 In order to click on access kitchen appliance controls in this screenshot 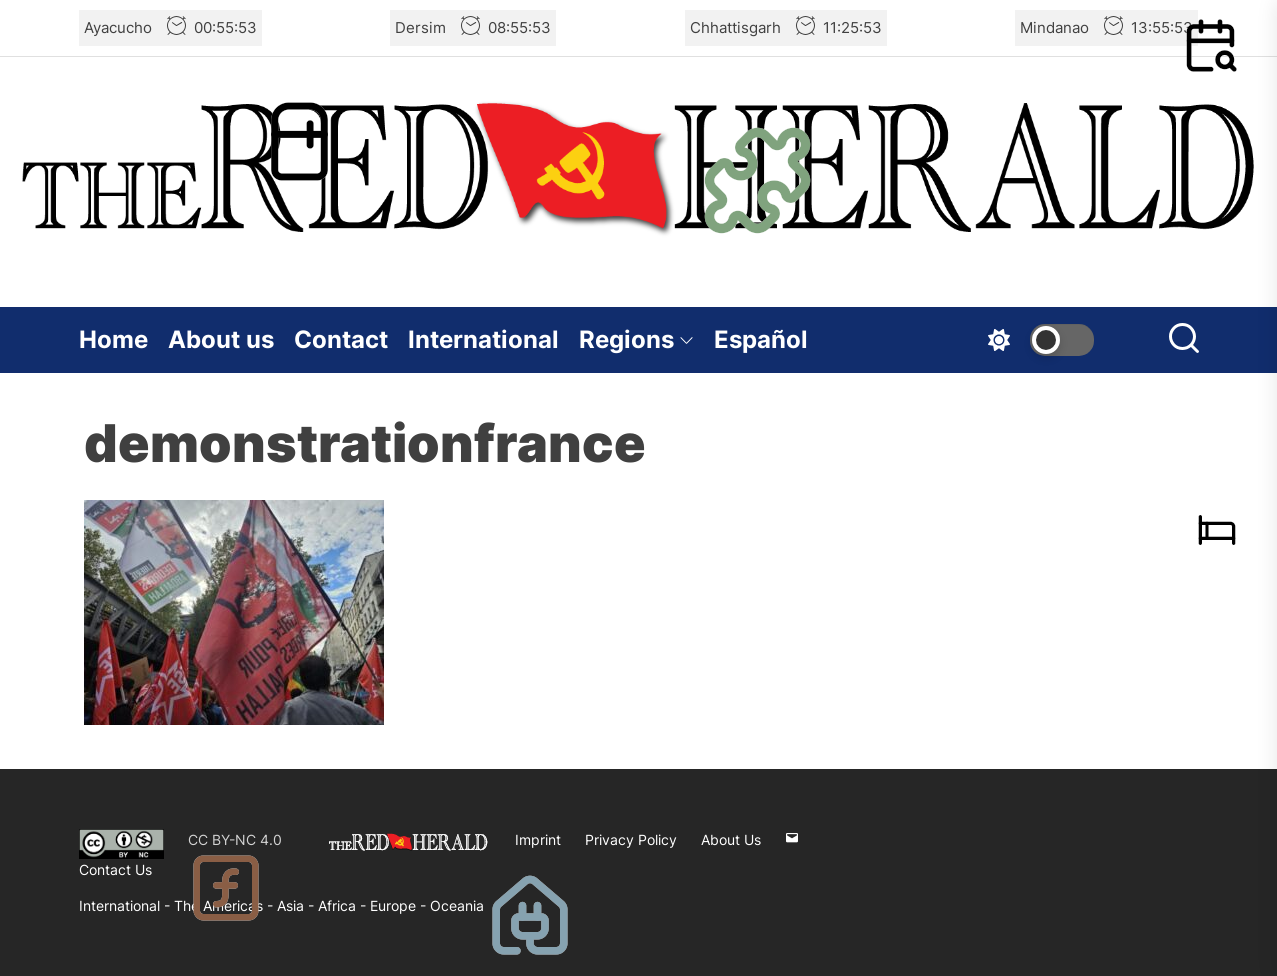, I will do `click(299, 141)`.